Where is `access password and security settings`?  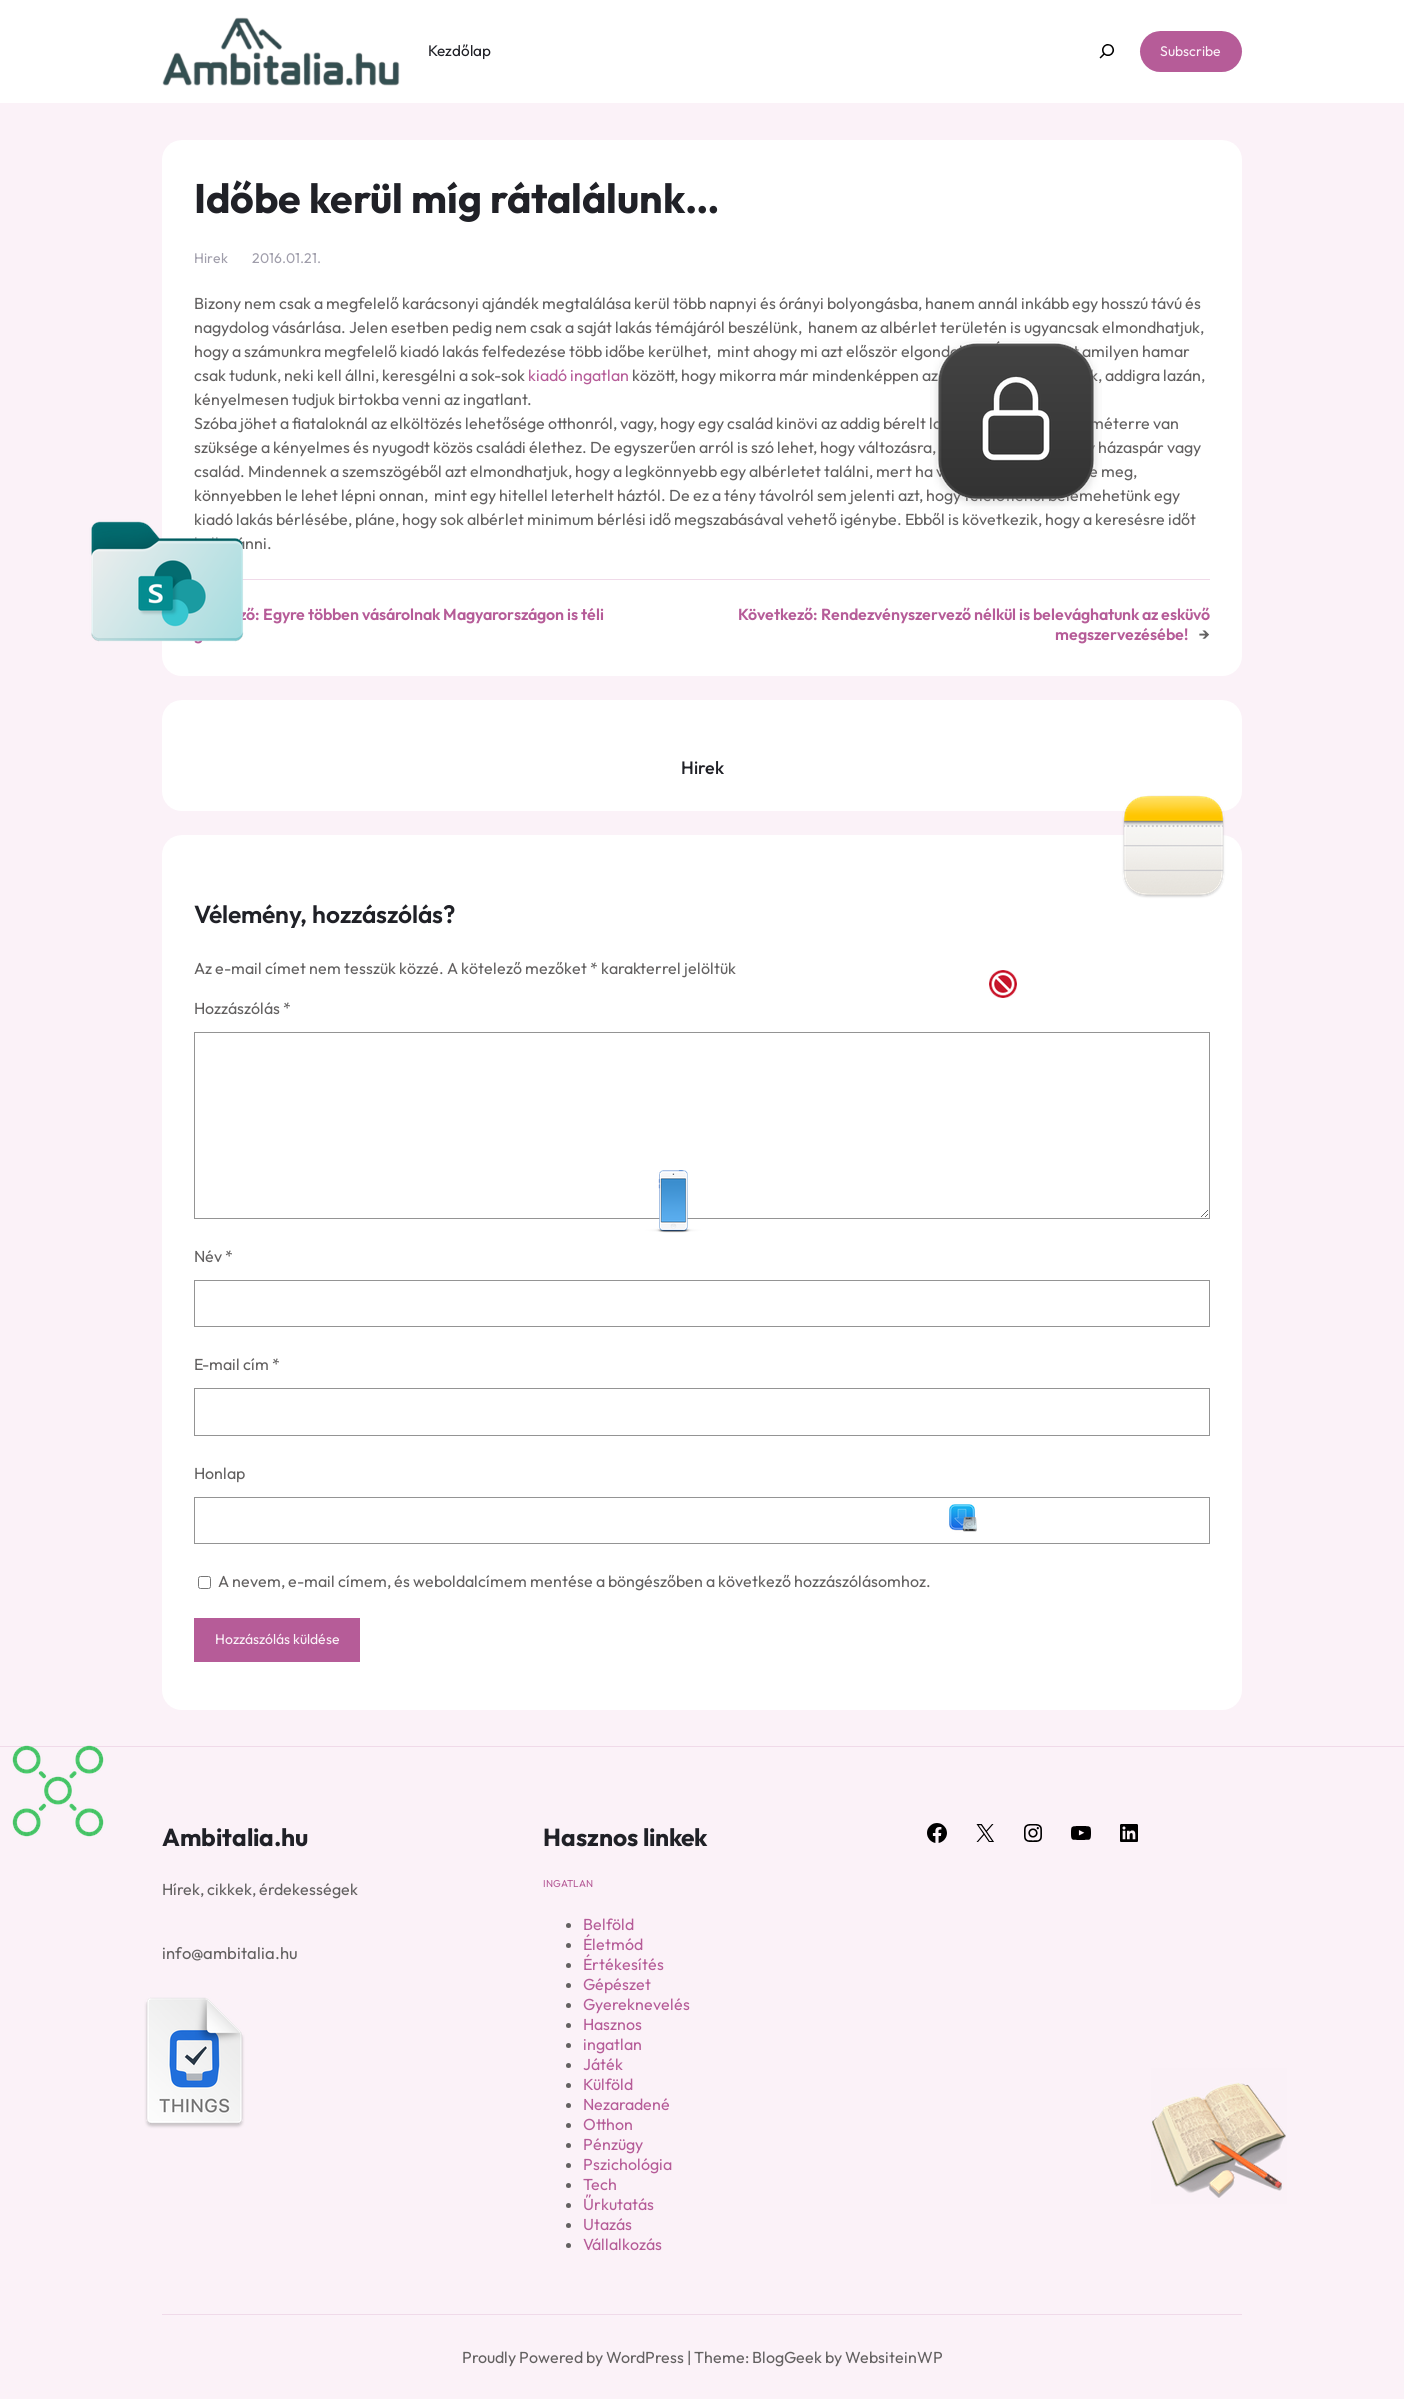
access password and security settings is located at coordinates (1016, 424).